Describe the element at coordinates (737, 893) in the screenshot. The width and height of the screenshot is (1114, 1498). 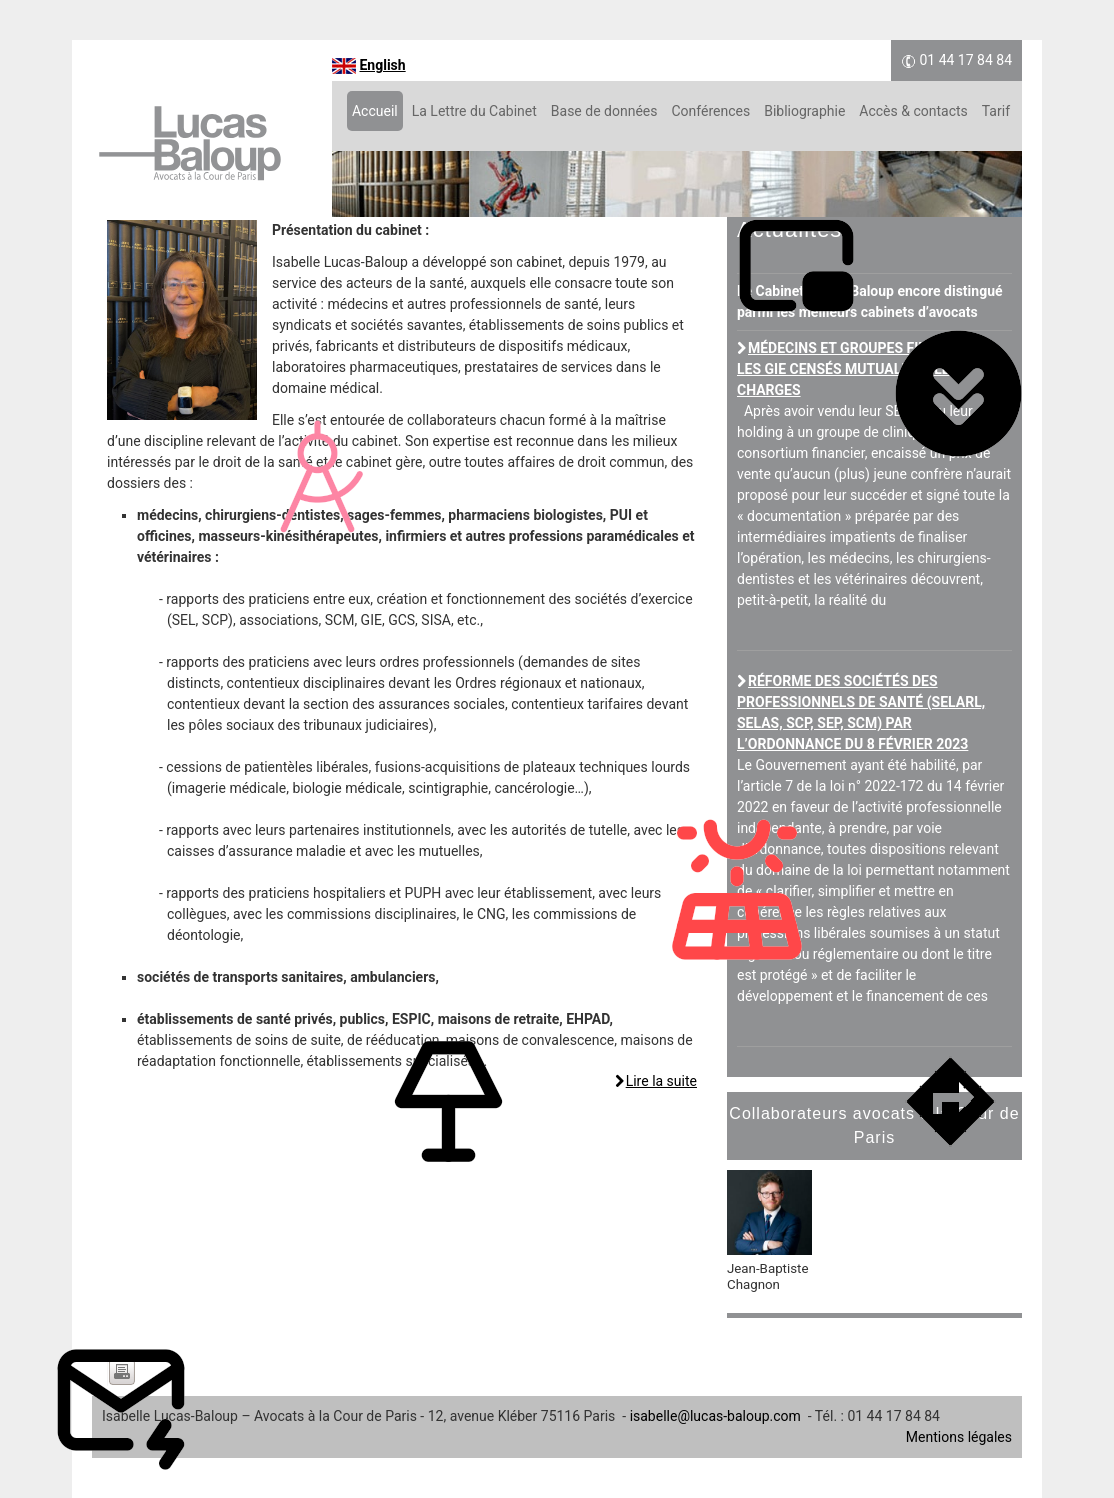
I see `access solar energy settings` at that location.